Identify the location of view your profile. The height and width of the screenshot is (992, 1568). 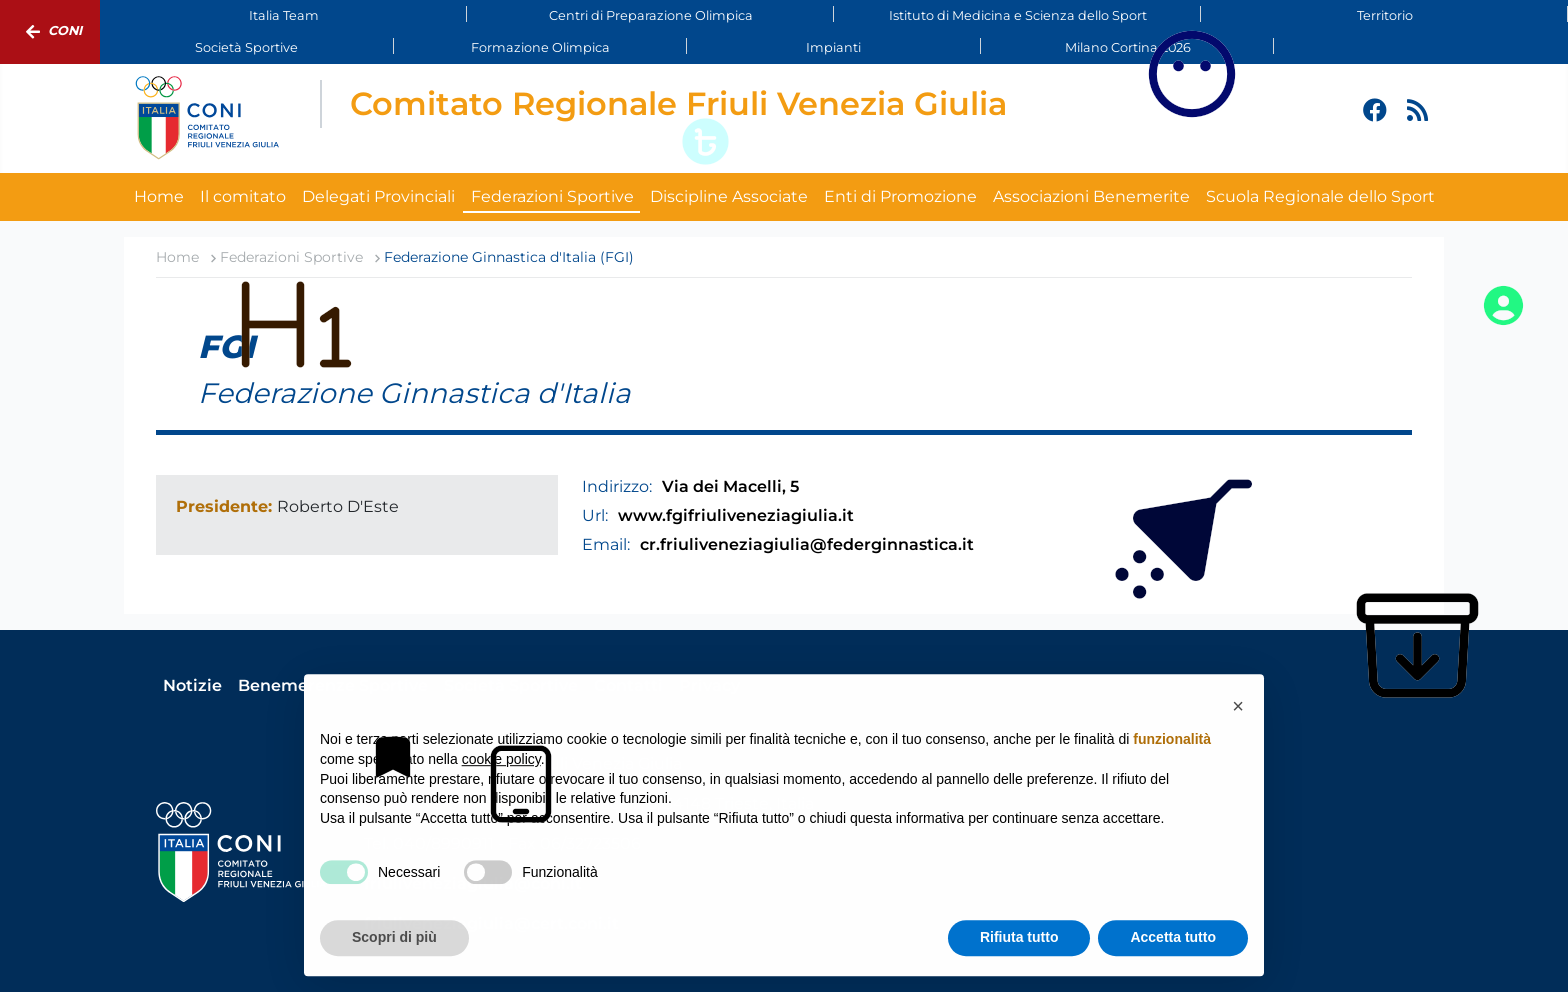
(1503, 305).